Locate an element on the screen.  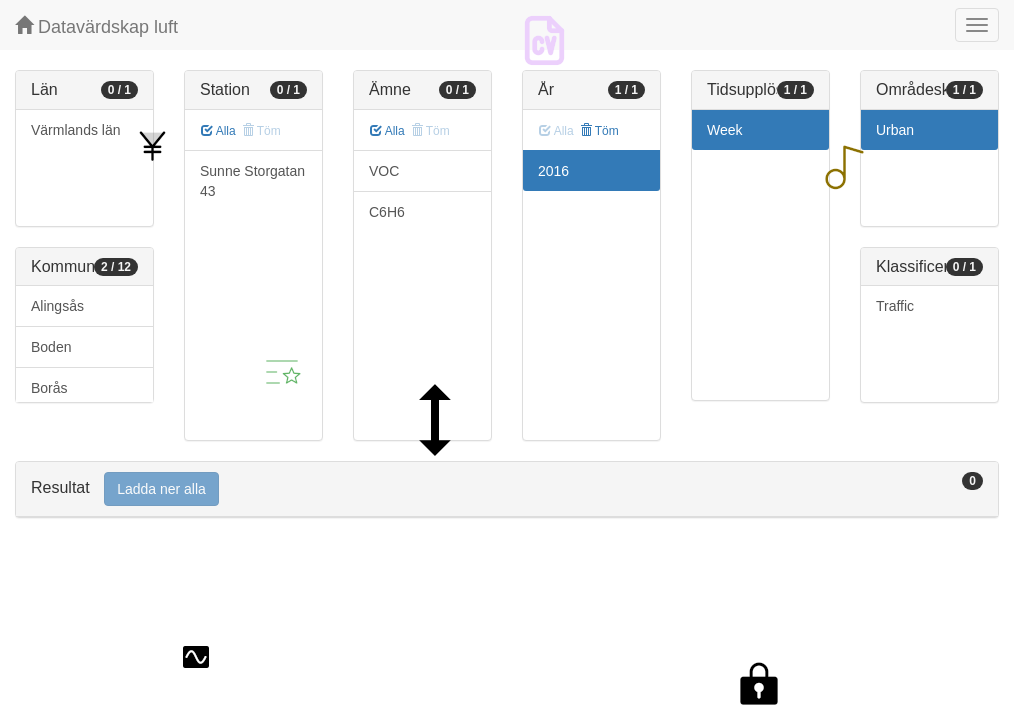
view your favorites list is located at coordinates (282, 372).